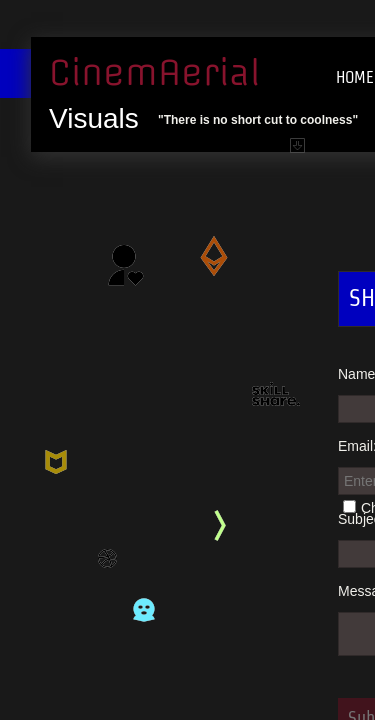 The image size is (375, 720). Describe the element at coordinates (214, 256) in the screenshot. I see `view ethereum wallet balance` at that location.